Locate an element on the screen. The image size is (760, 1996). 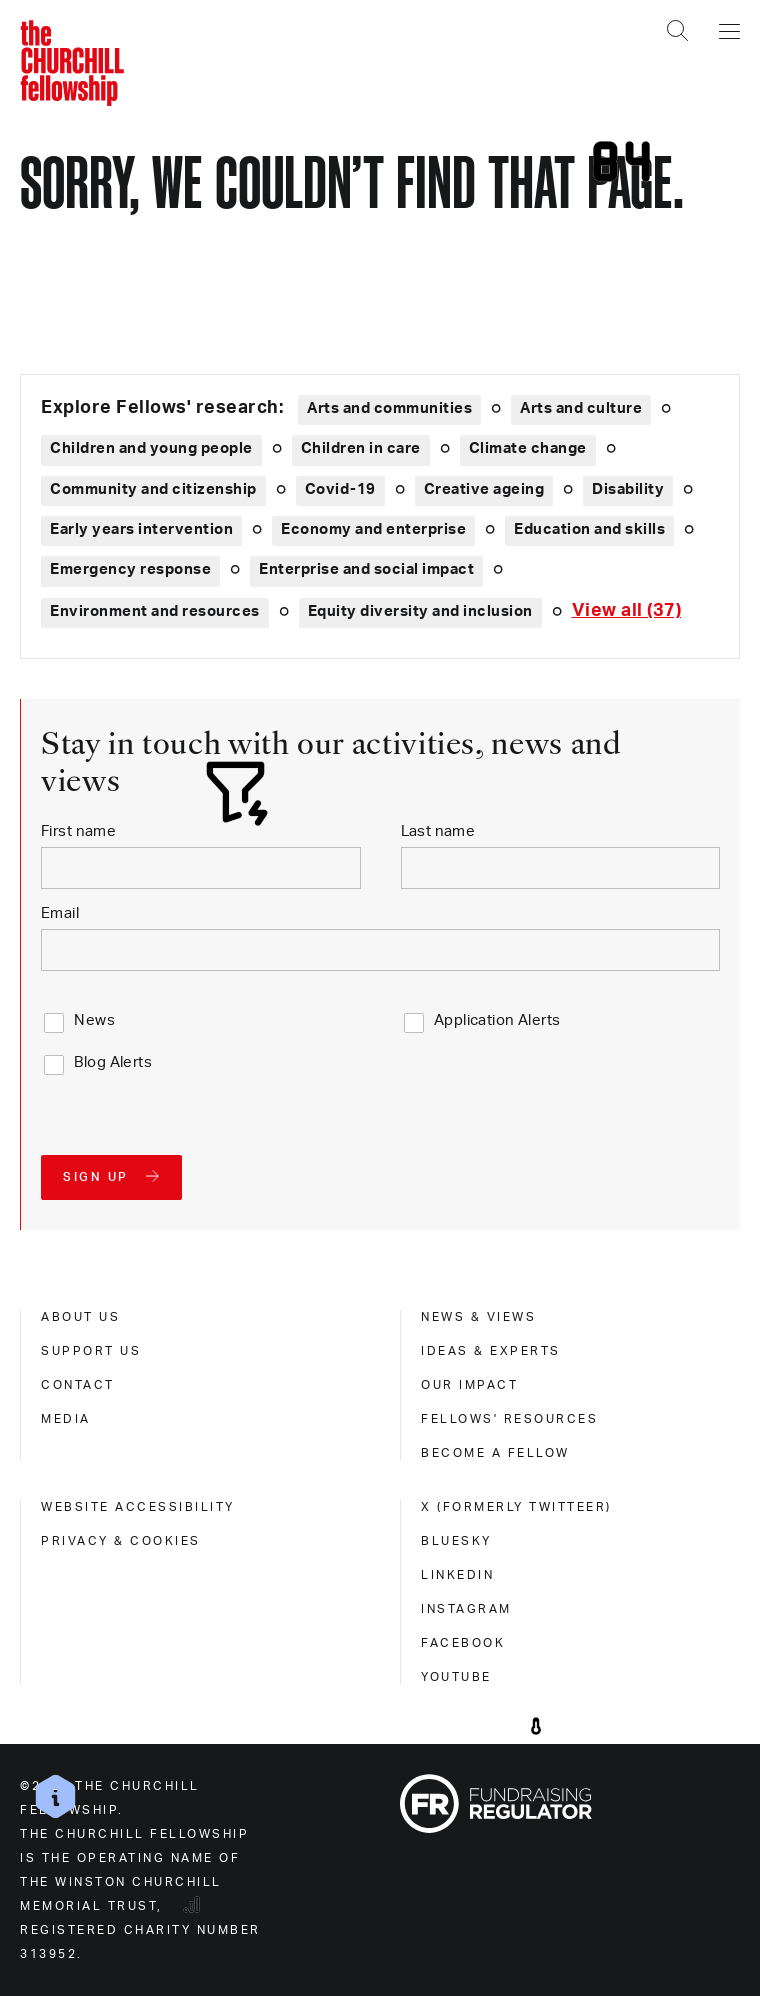
view more information about this item is located at coordinates (55, 1796).